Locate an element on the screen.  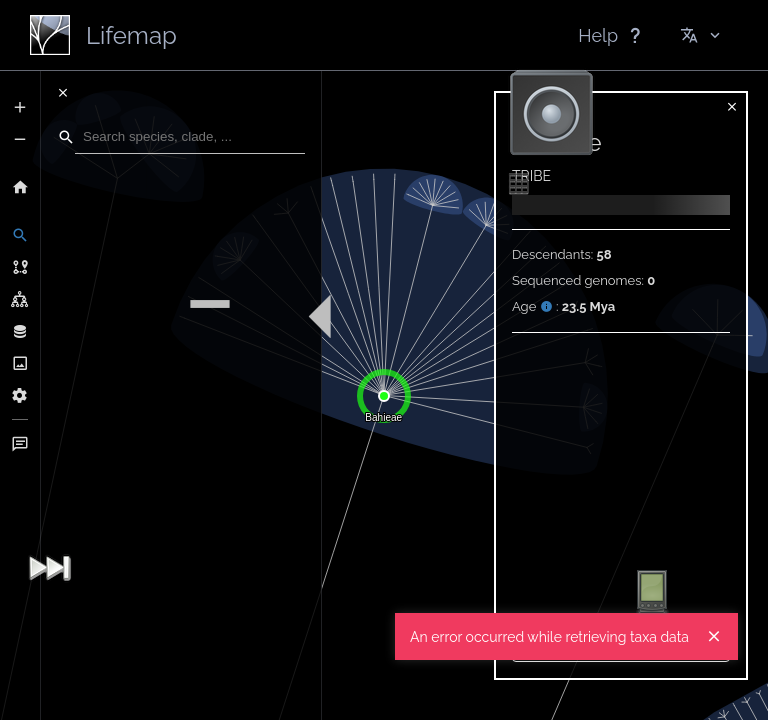
skip to next track in media player is located at coordinates (49, 567).